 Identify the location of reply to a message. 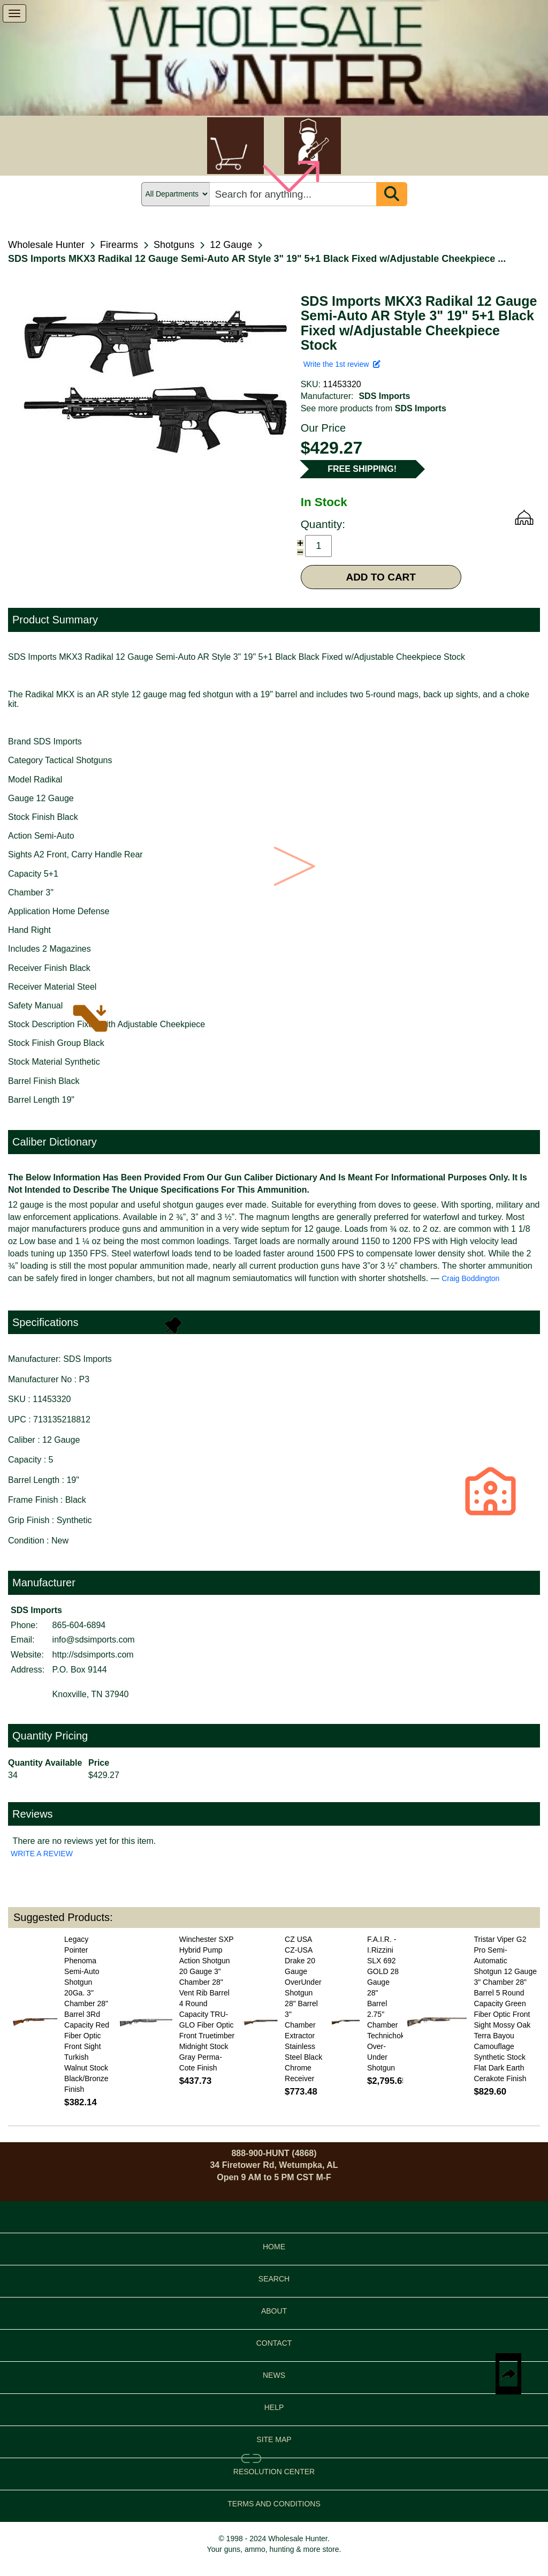
(291, 175).